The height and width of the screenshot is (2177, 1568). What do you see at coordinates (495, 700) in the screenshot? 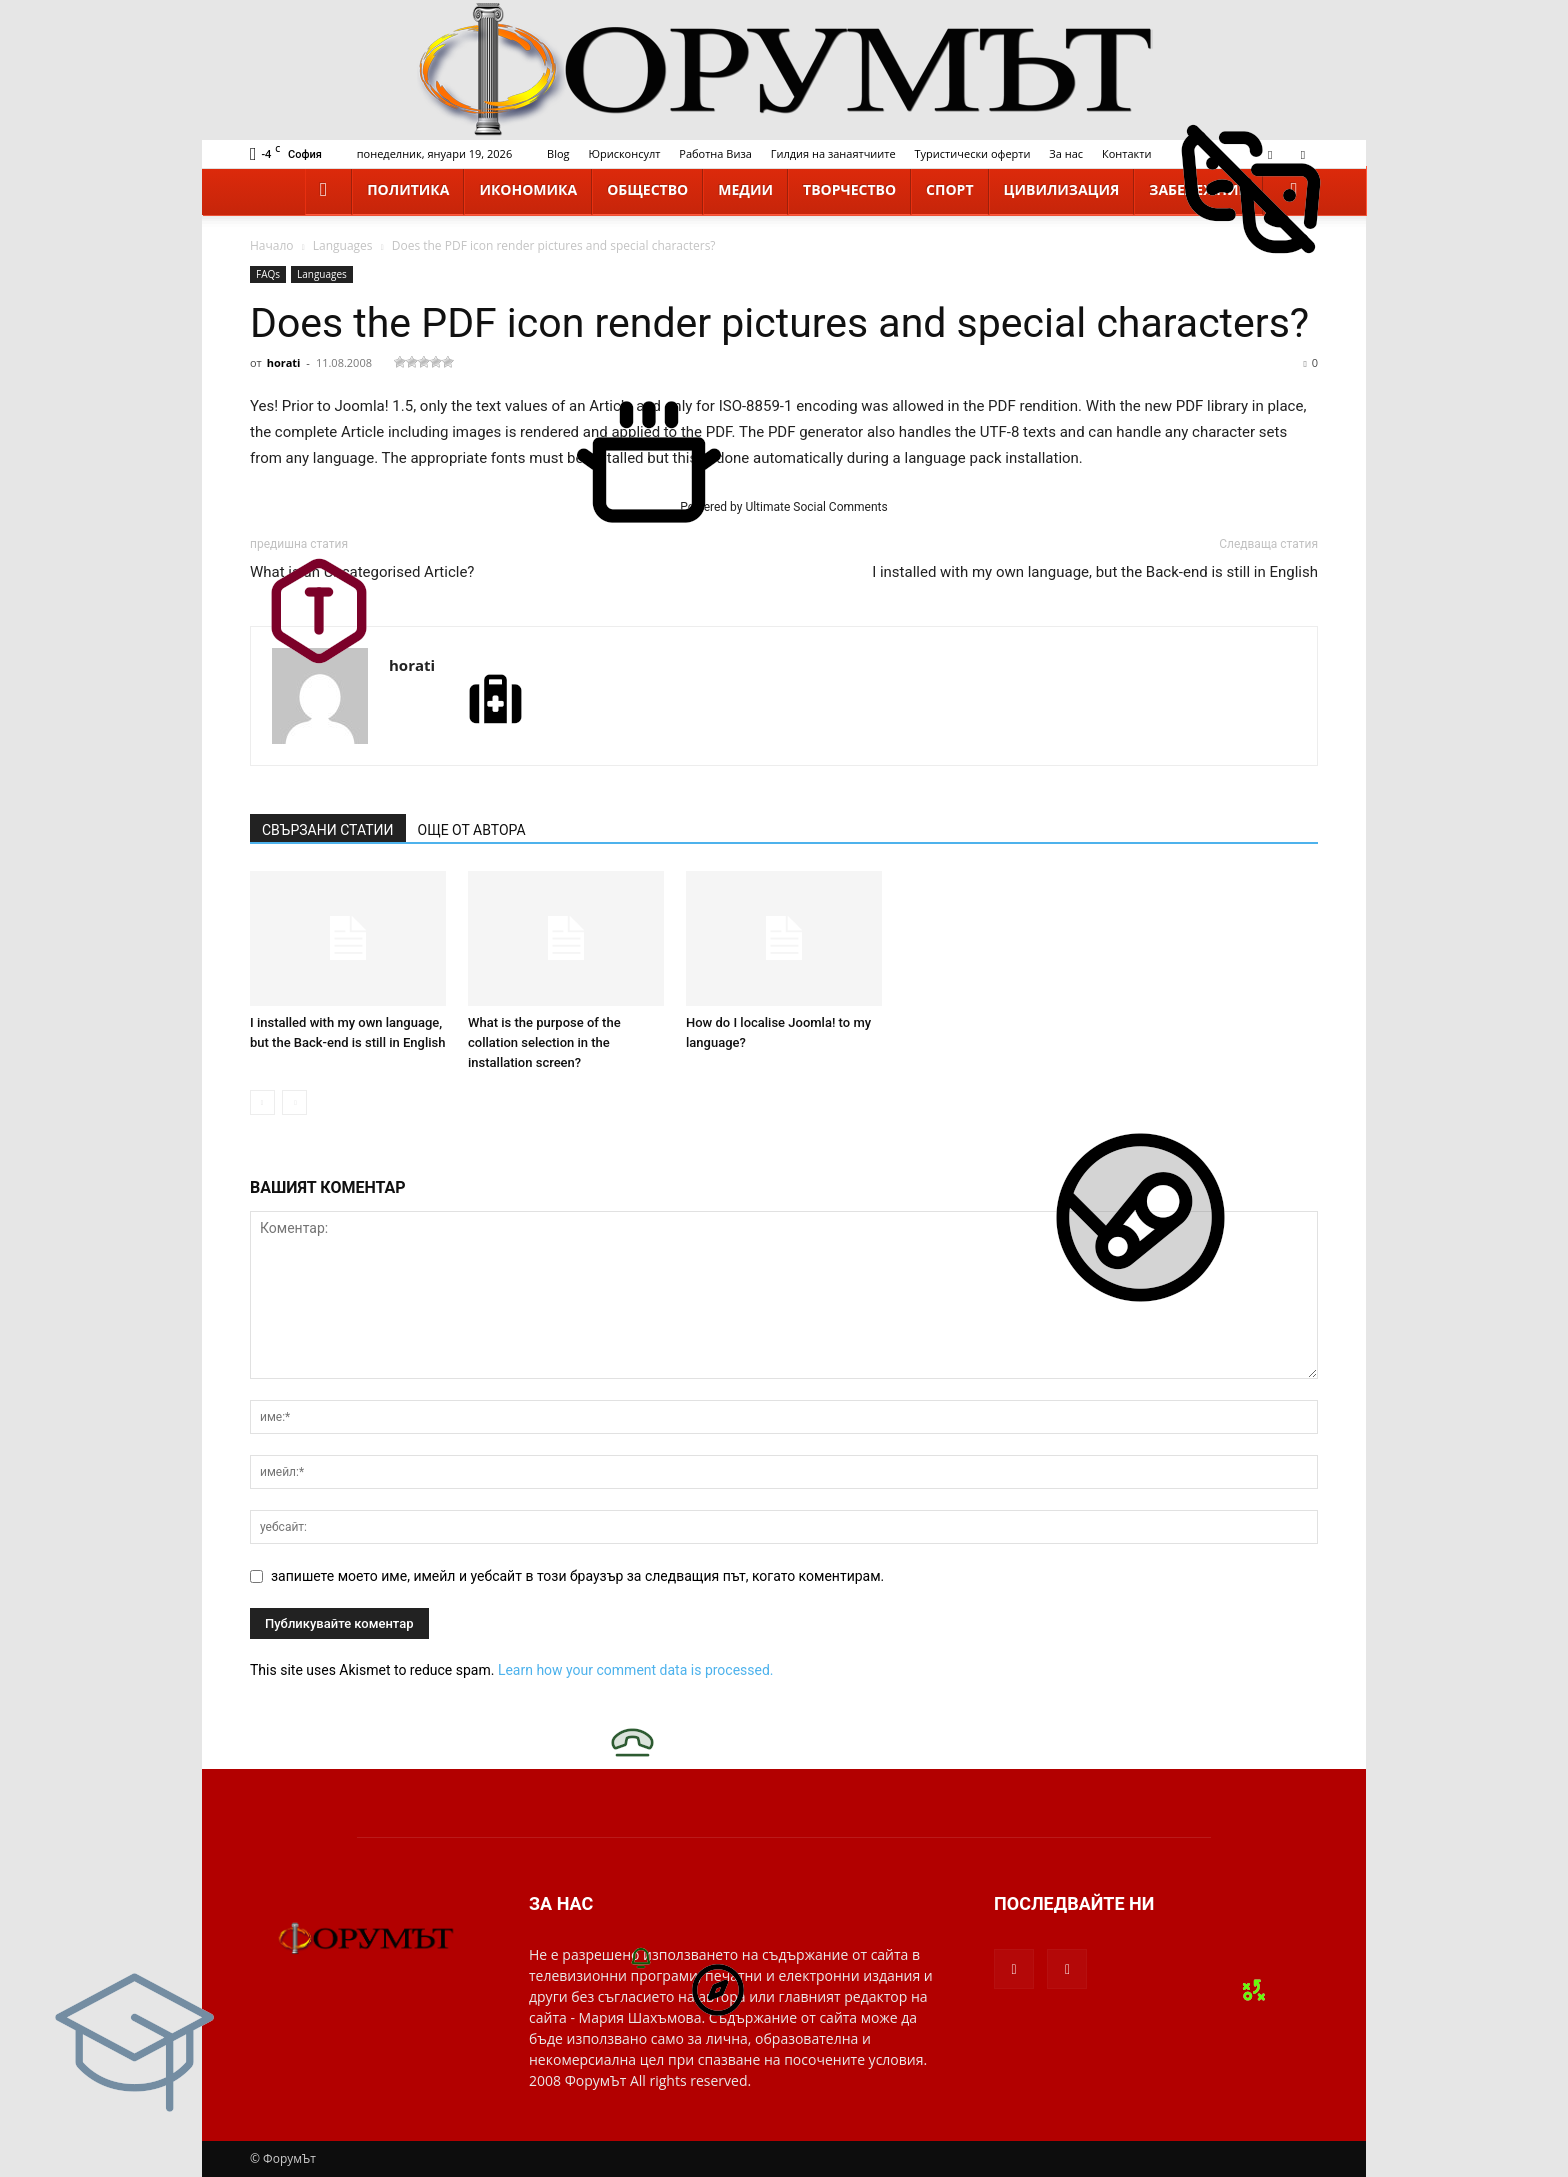
I see `access medical or health-related information` at bounding box center [495, 700].